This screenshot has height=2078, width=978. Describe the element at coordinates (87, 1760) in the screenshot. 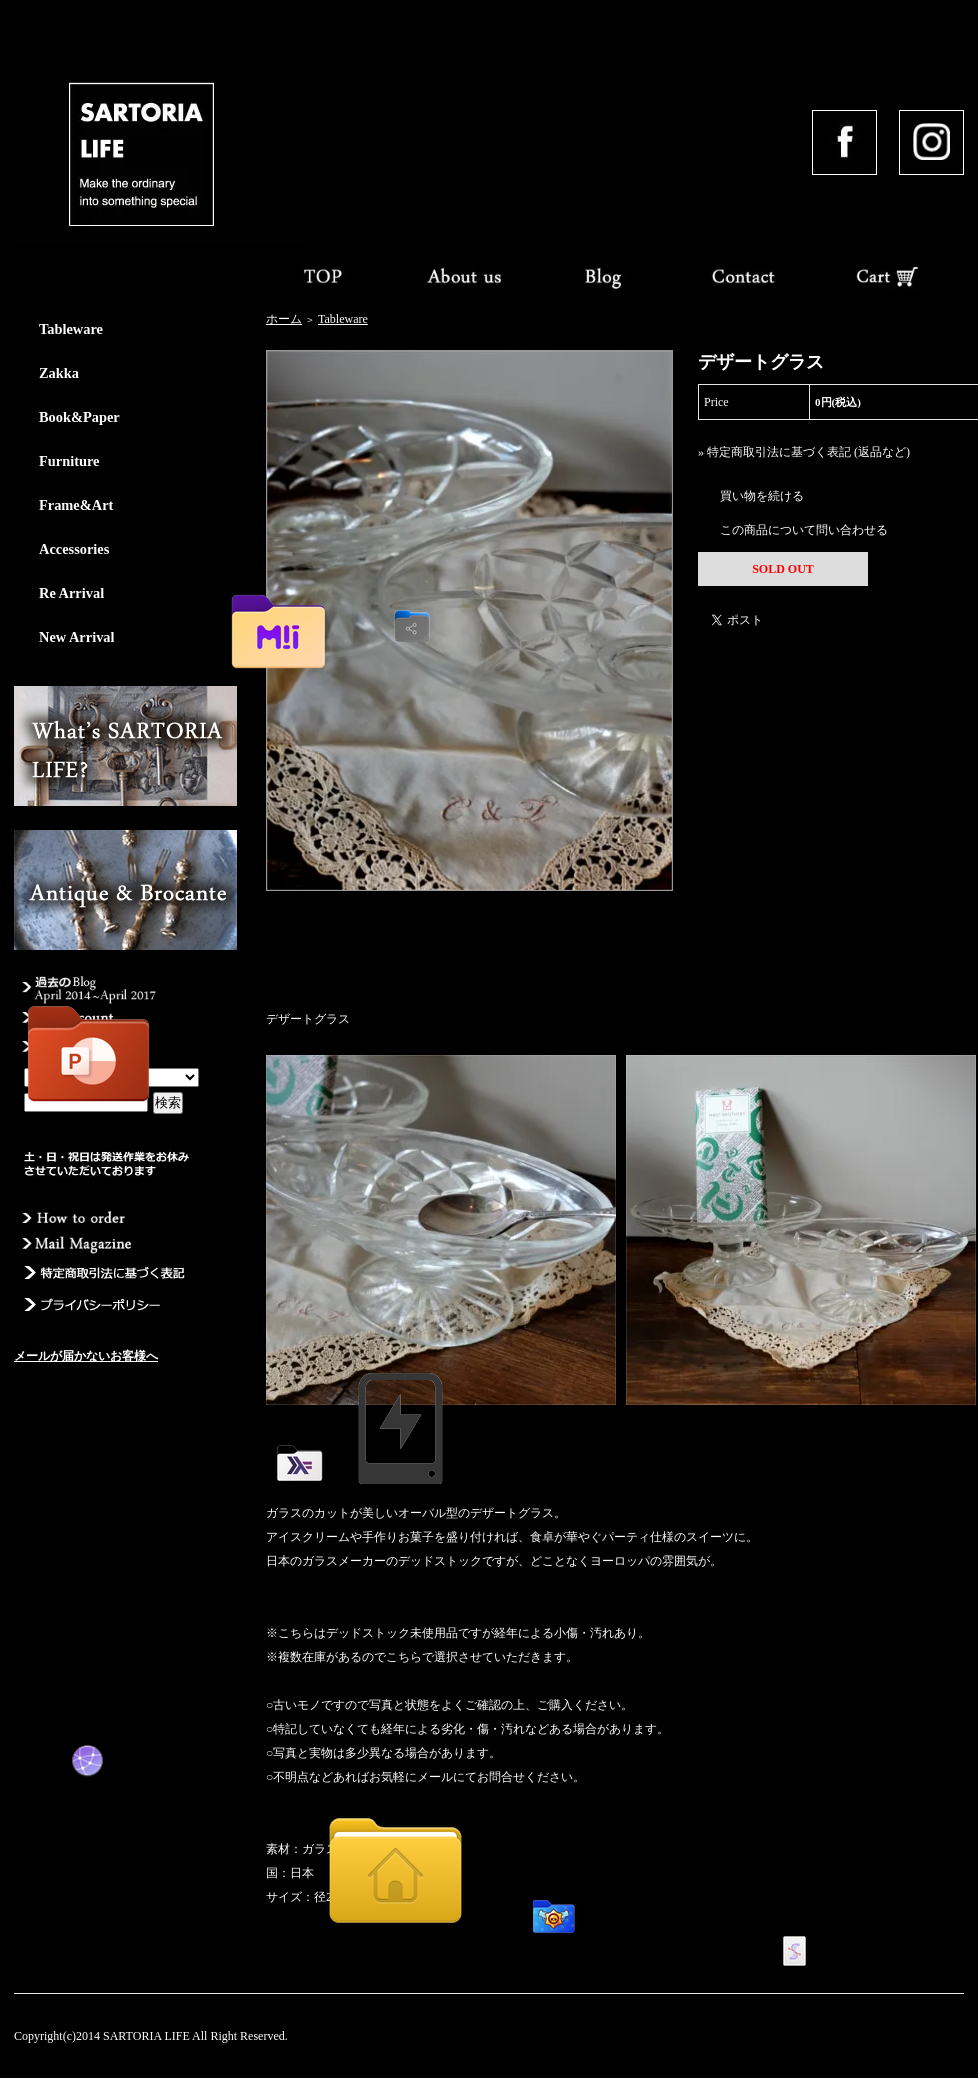

I see `access network workgroup or shared resources` at that location.